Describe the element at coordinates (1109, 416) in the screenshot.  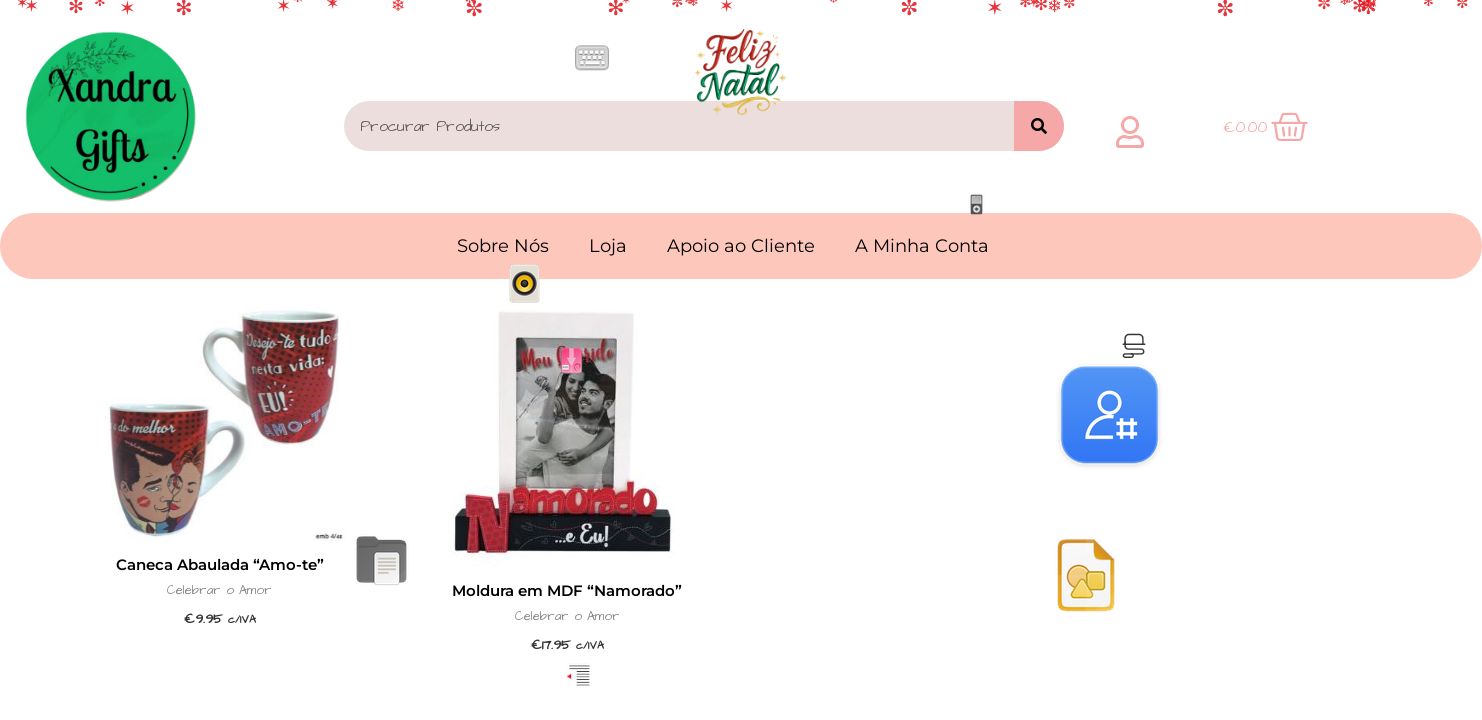
I see `access administrator or sudo user preferences` at that location.